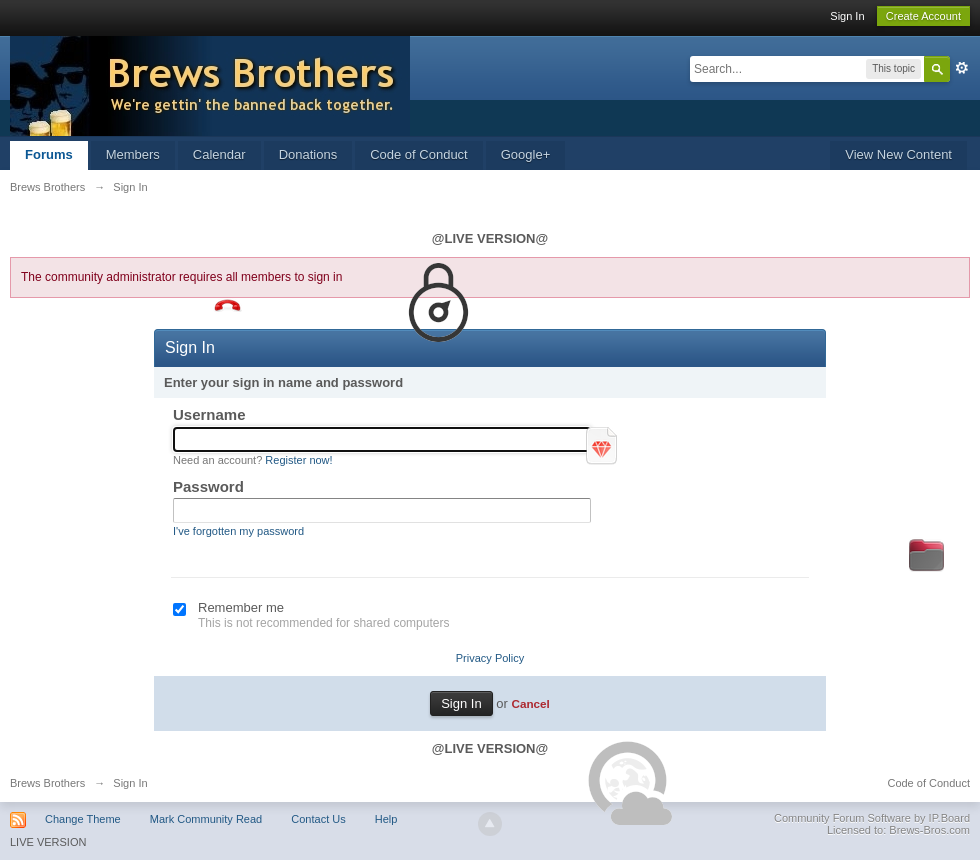 This screenshot has width=980, height=860. Describe the element at coordinates (438, 302) in the screenshot. I see `open two-factor authentication app` at that location.